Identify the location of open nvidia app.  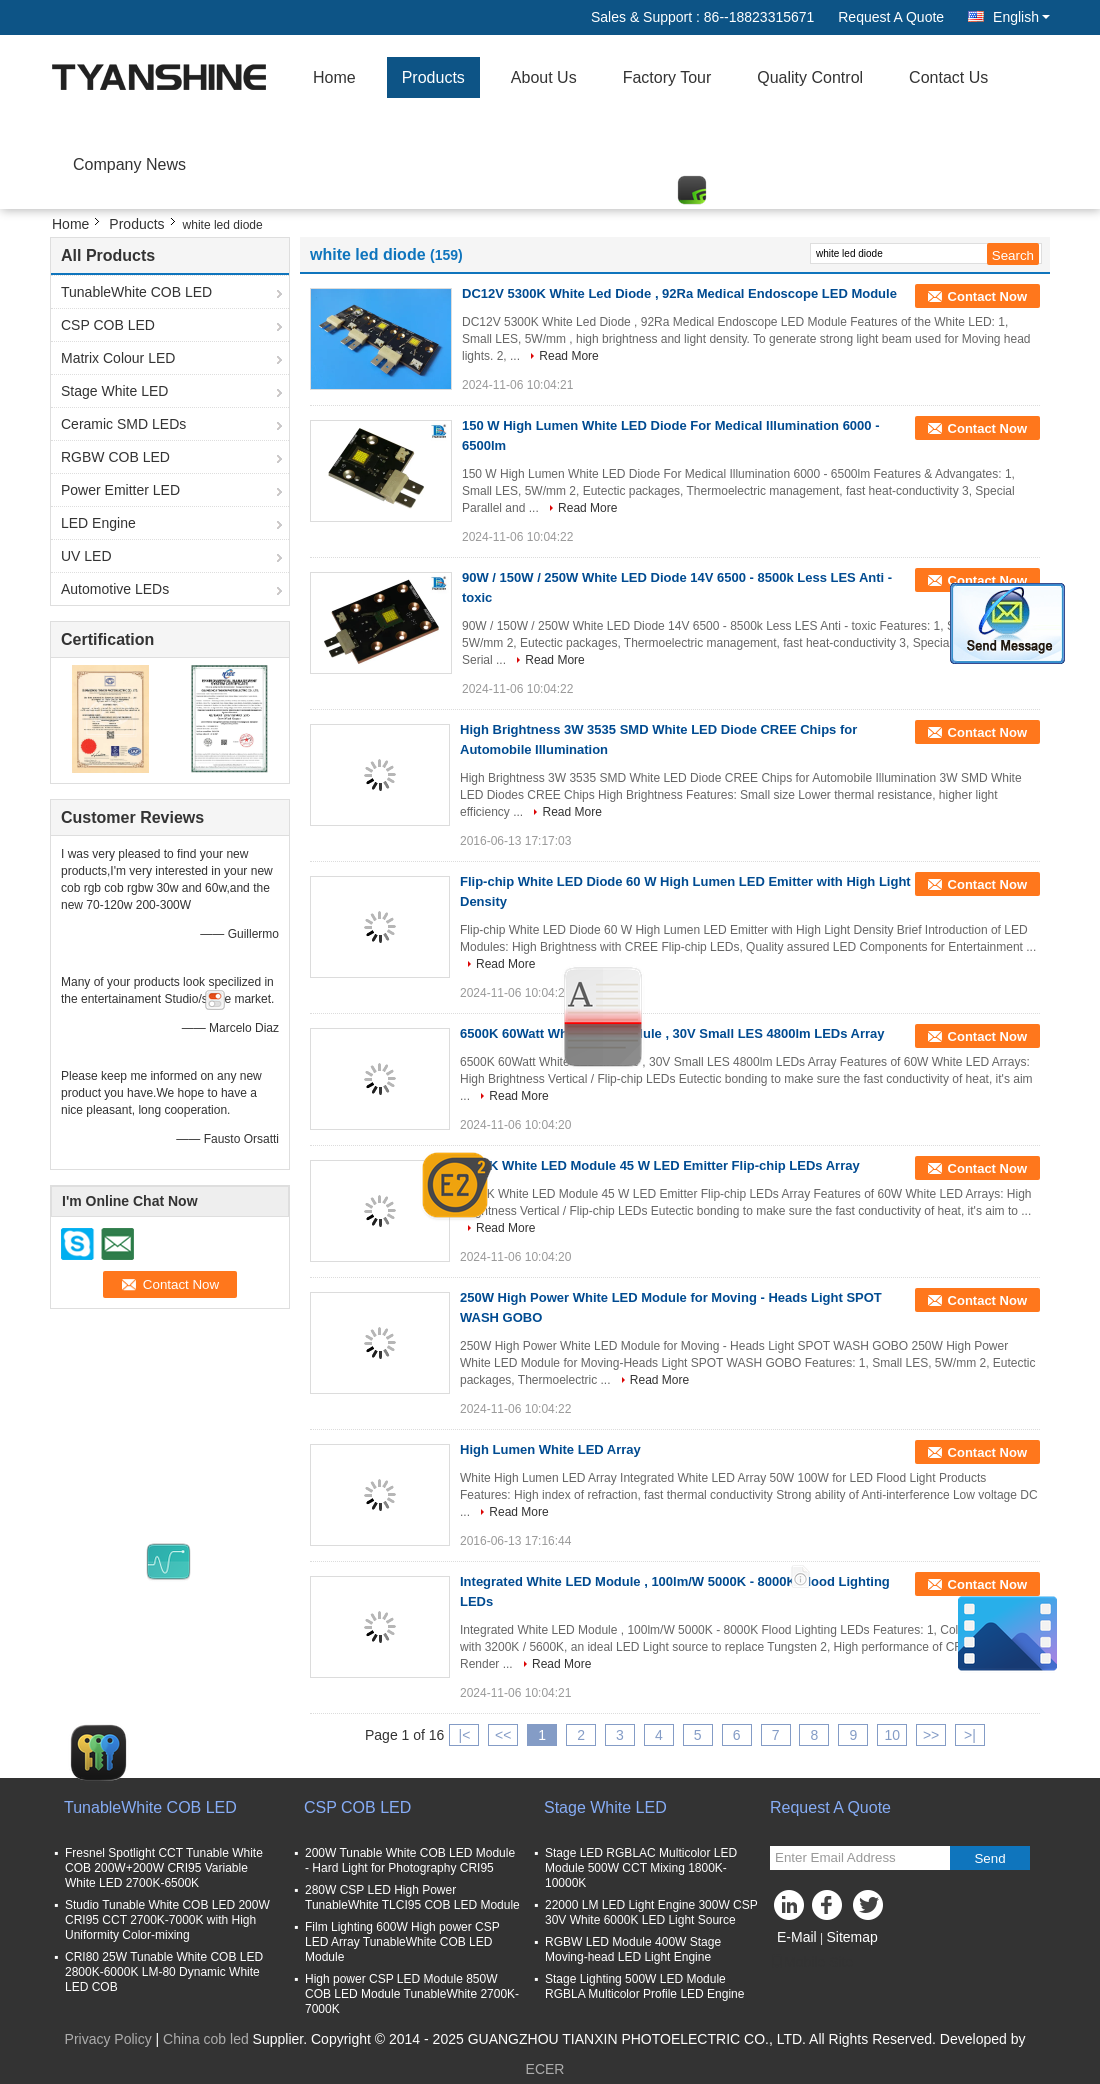
(692, 190).